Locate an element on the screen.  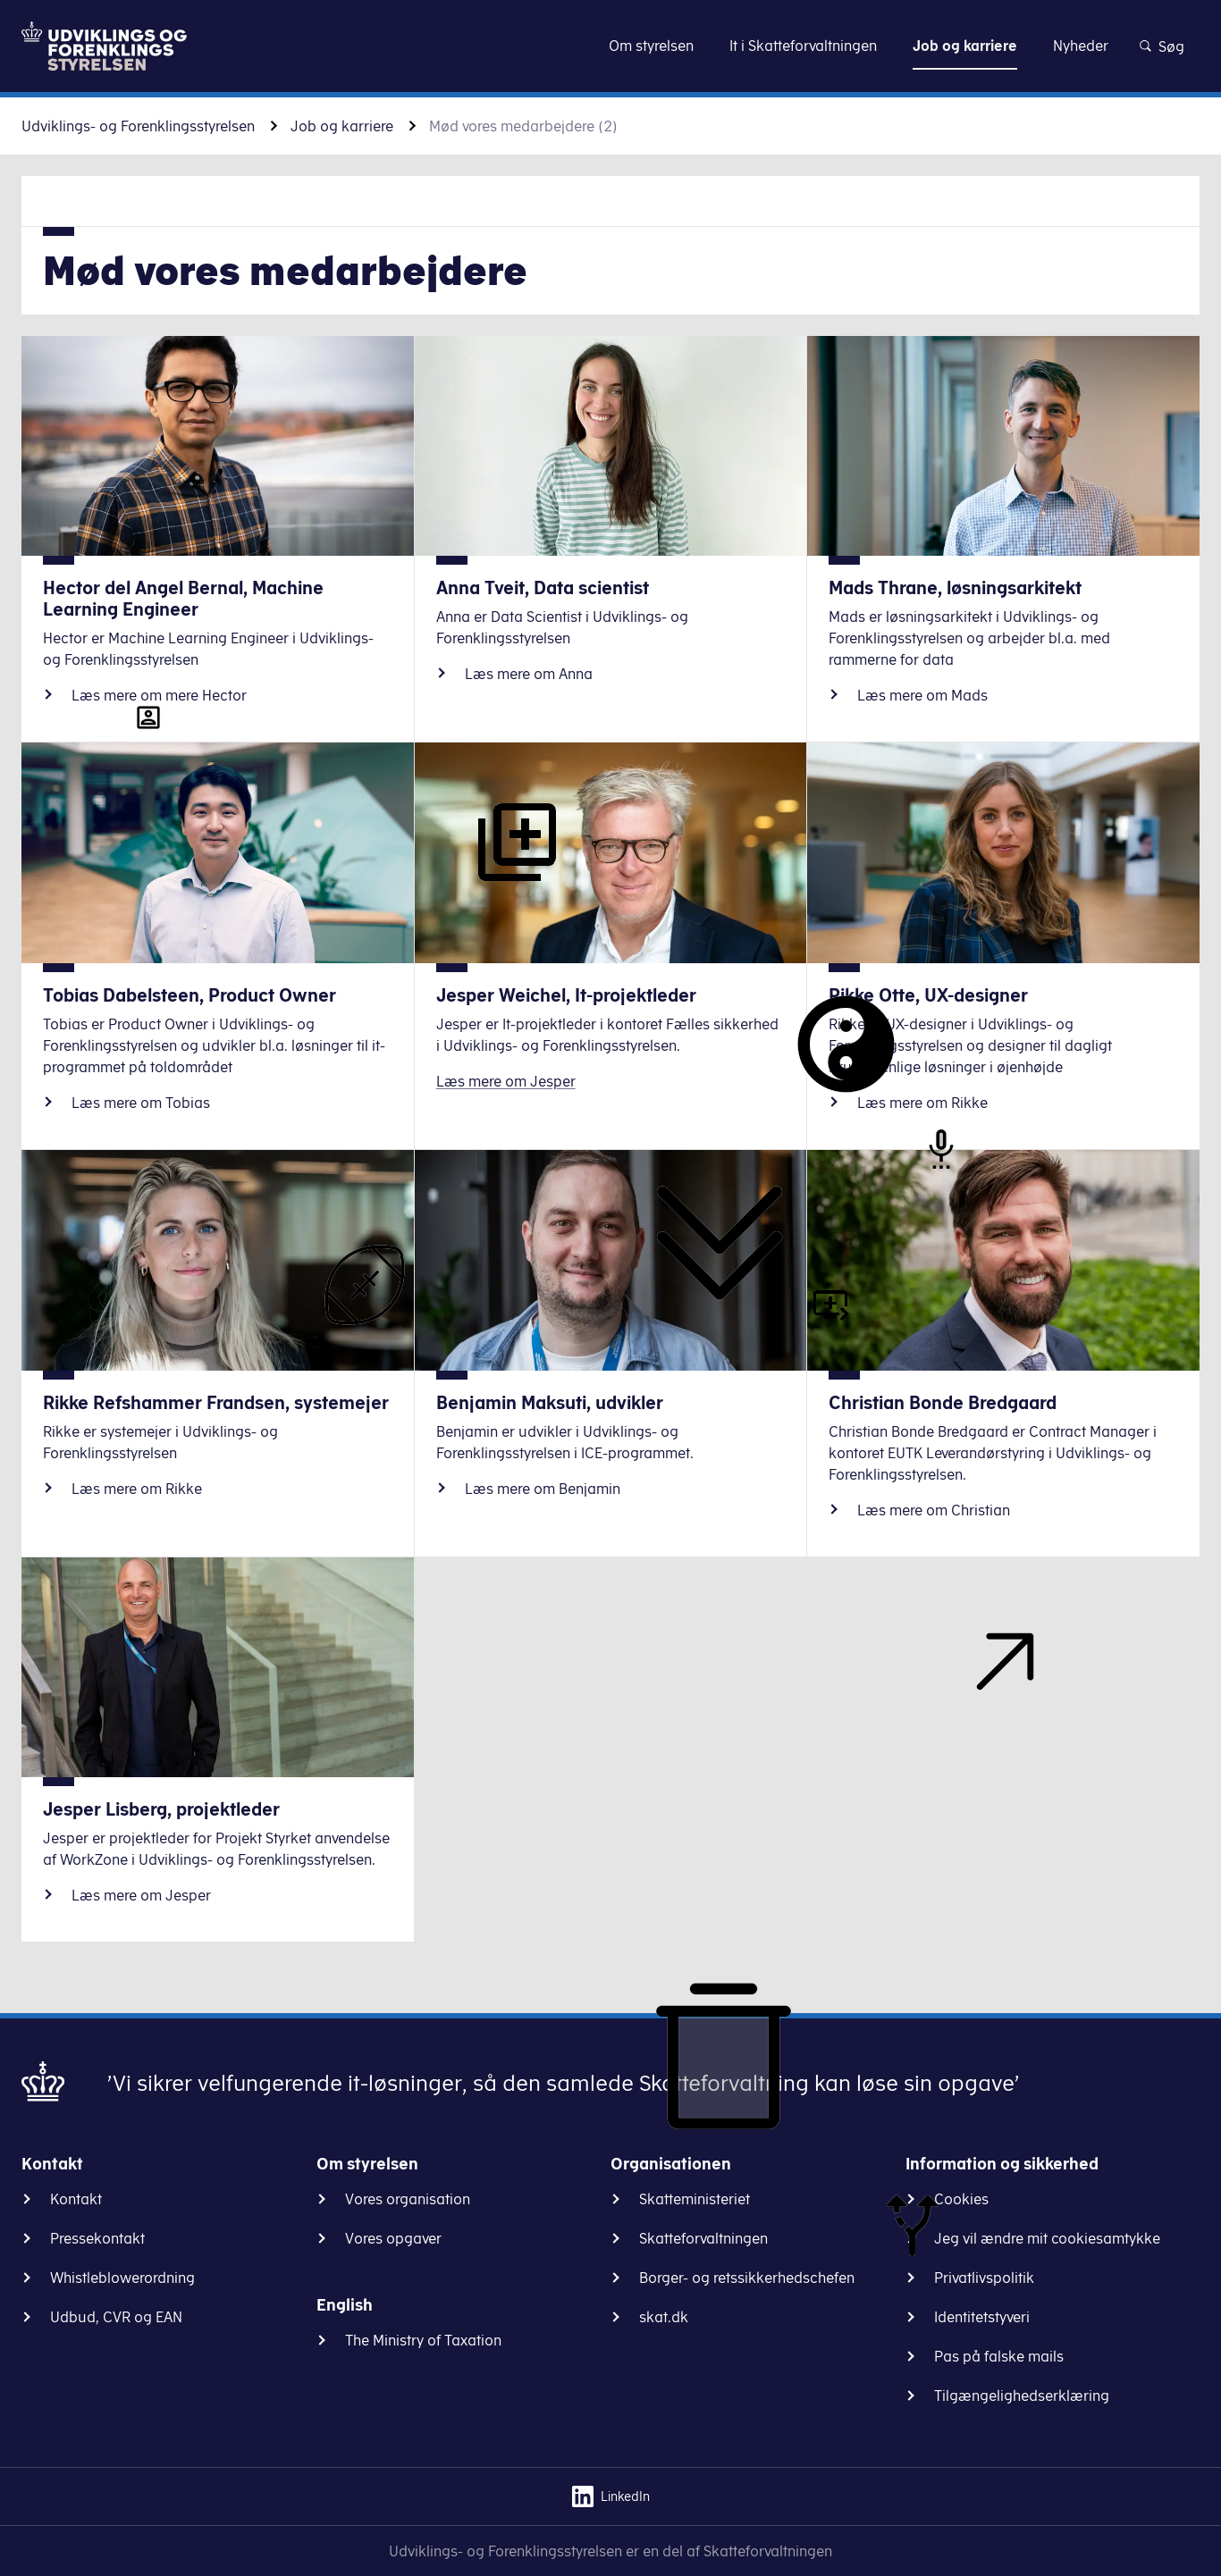
open link in new tab or window is located at coordinates (1005, 1661).